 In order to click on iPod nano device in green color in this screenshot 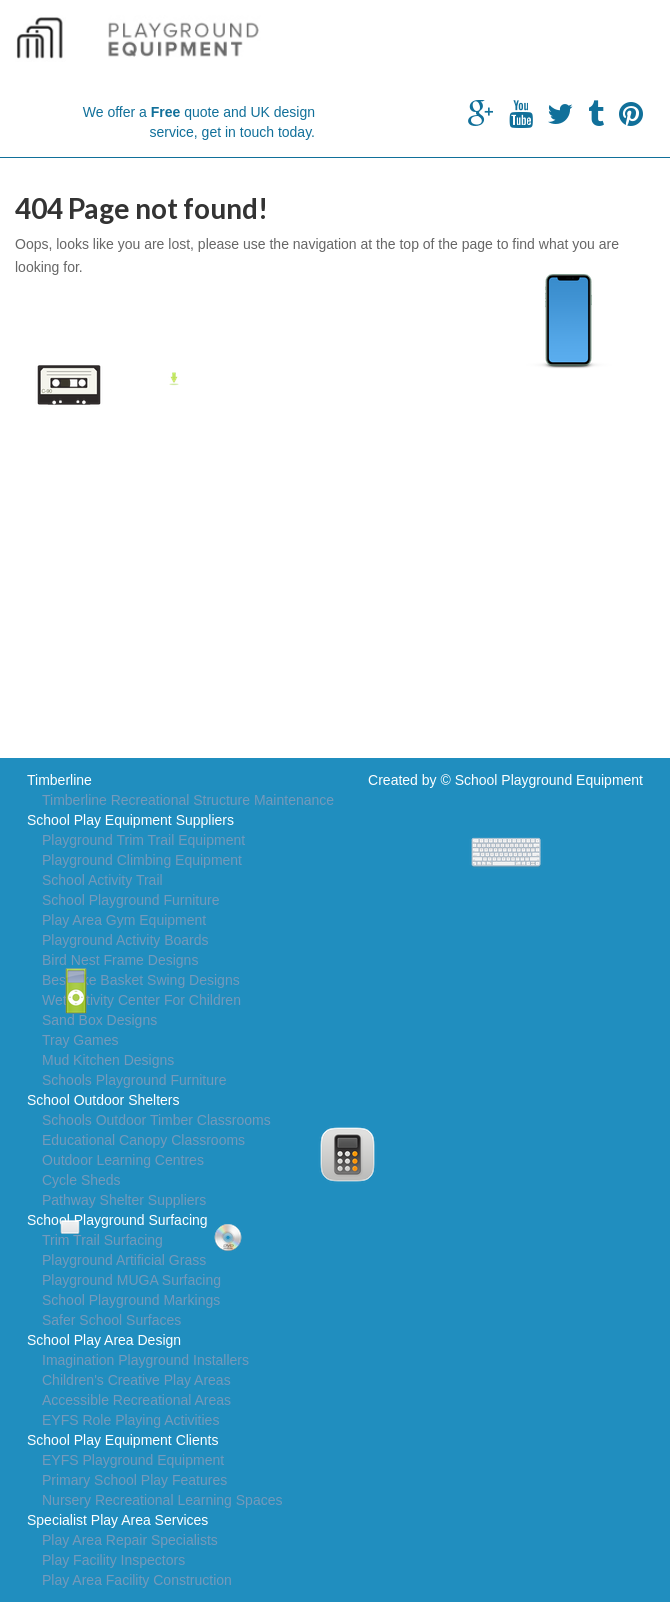, I will do `click(76, 991)`.